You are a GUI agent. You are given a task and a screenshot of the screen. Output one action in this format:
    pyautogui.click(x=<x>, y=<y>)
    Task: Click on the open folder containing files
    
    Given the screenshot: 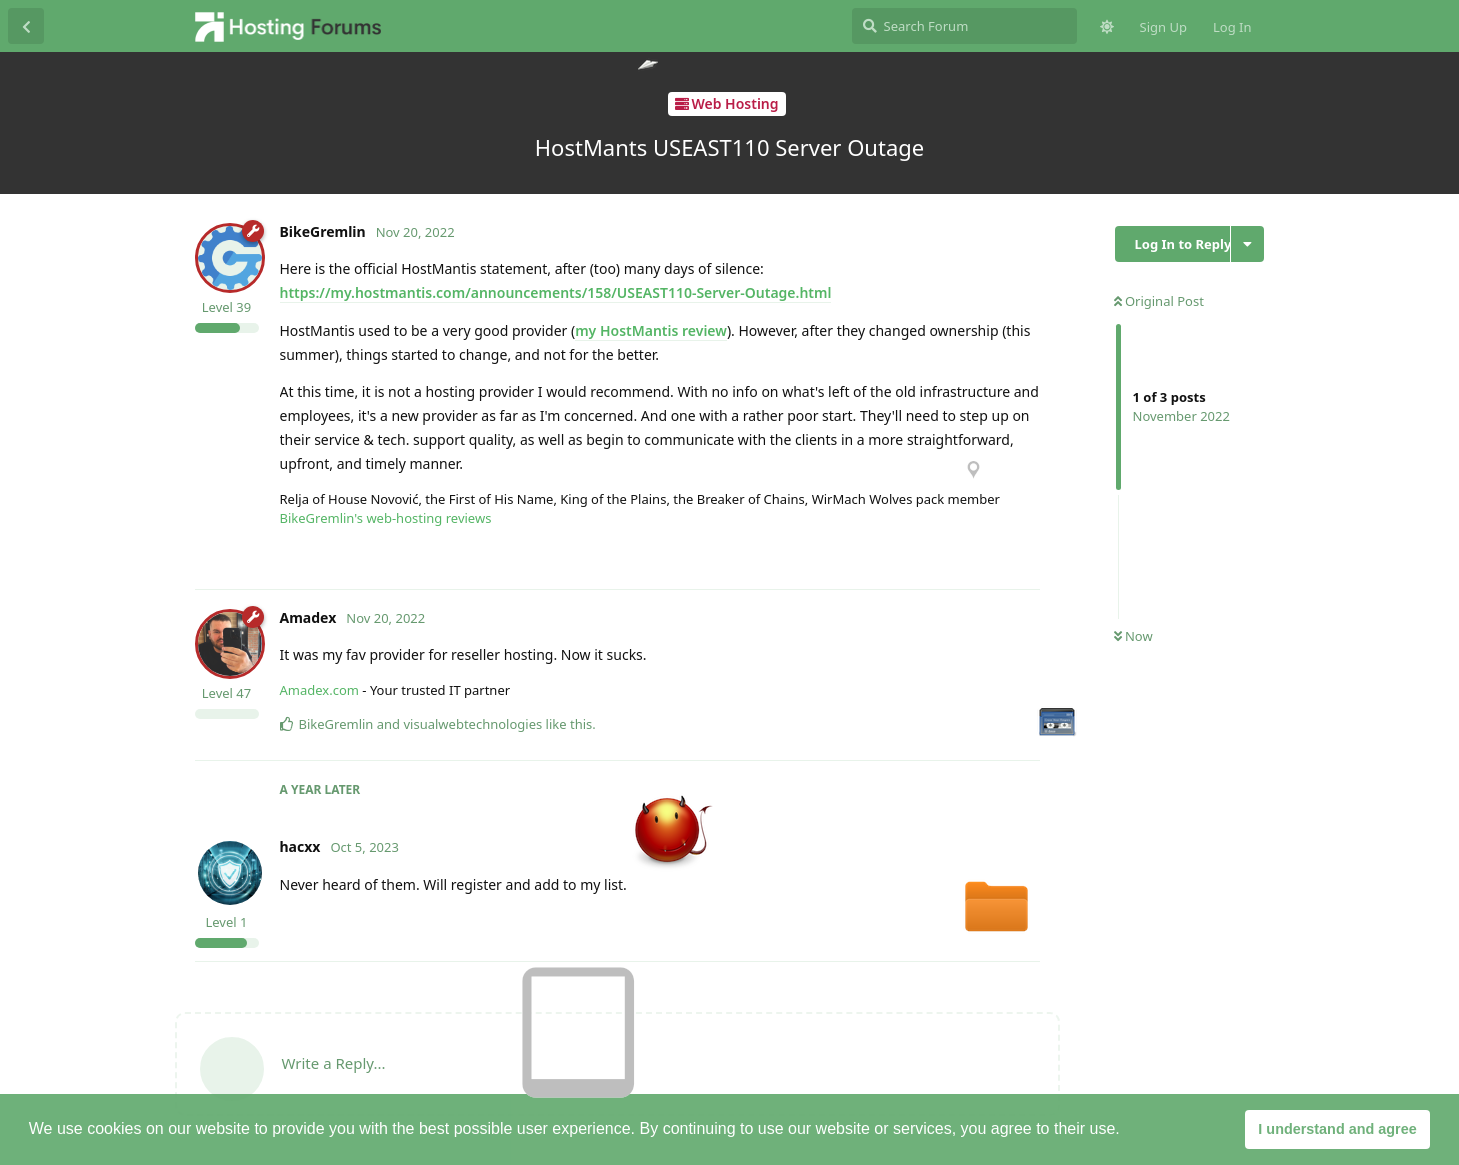 What is the action you would take?
    pyautogui.click(x=996, y=906)
    